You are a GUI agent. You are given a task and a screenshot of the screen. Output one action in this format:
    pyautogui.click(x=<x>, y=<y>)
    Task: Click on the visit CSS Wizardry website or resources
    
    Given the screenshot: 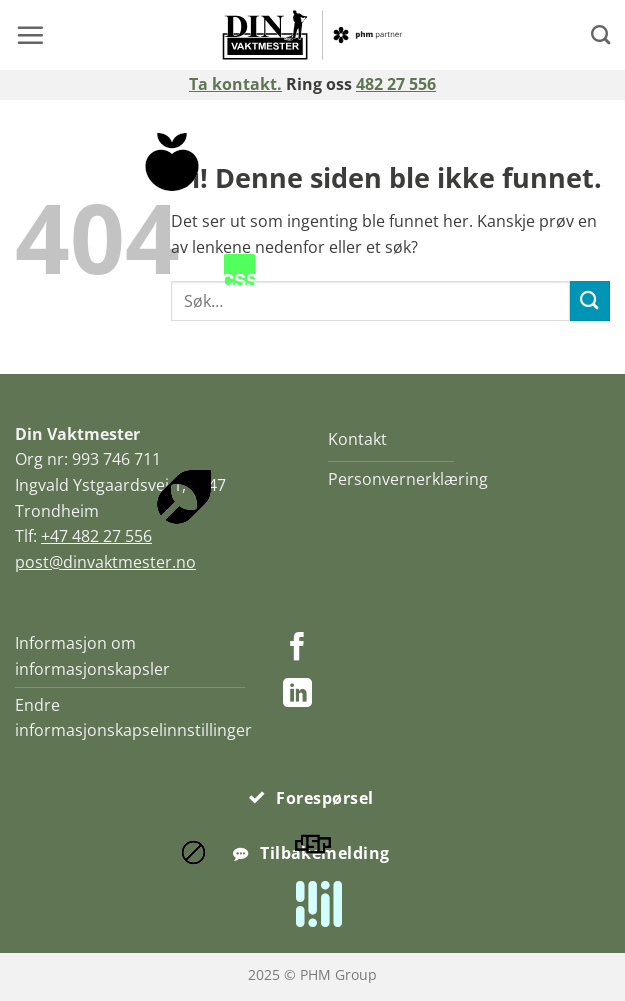 What is the action you would take?
    pyautogui.click(x=239, y=269)
    